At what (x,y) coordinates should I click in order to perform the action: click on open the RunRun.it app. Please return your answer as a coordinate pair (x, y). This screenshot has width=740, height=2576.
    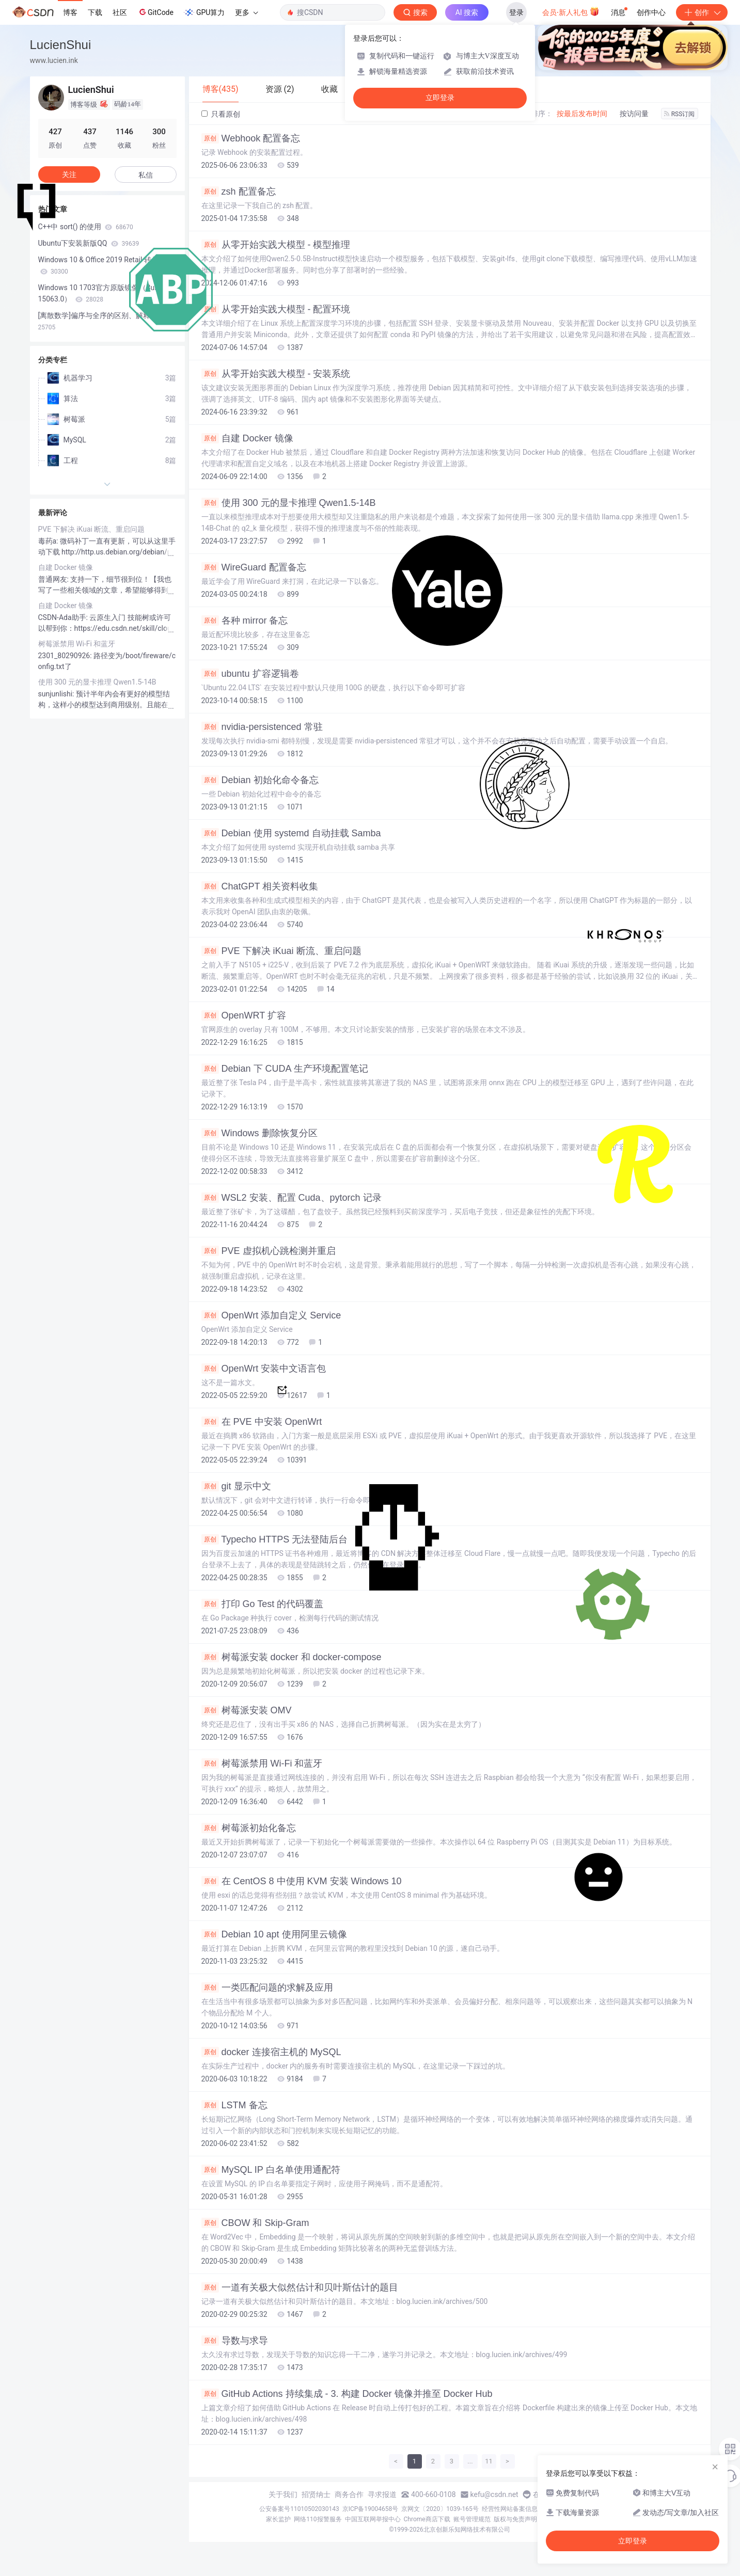
    Looking at the image, I should click on (635, 1164).